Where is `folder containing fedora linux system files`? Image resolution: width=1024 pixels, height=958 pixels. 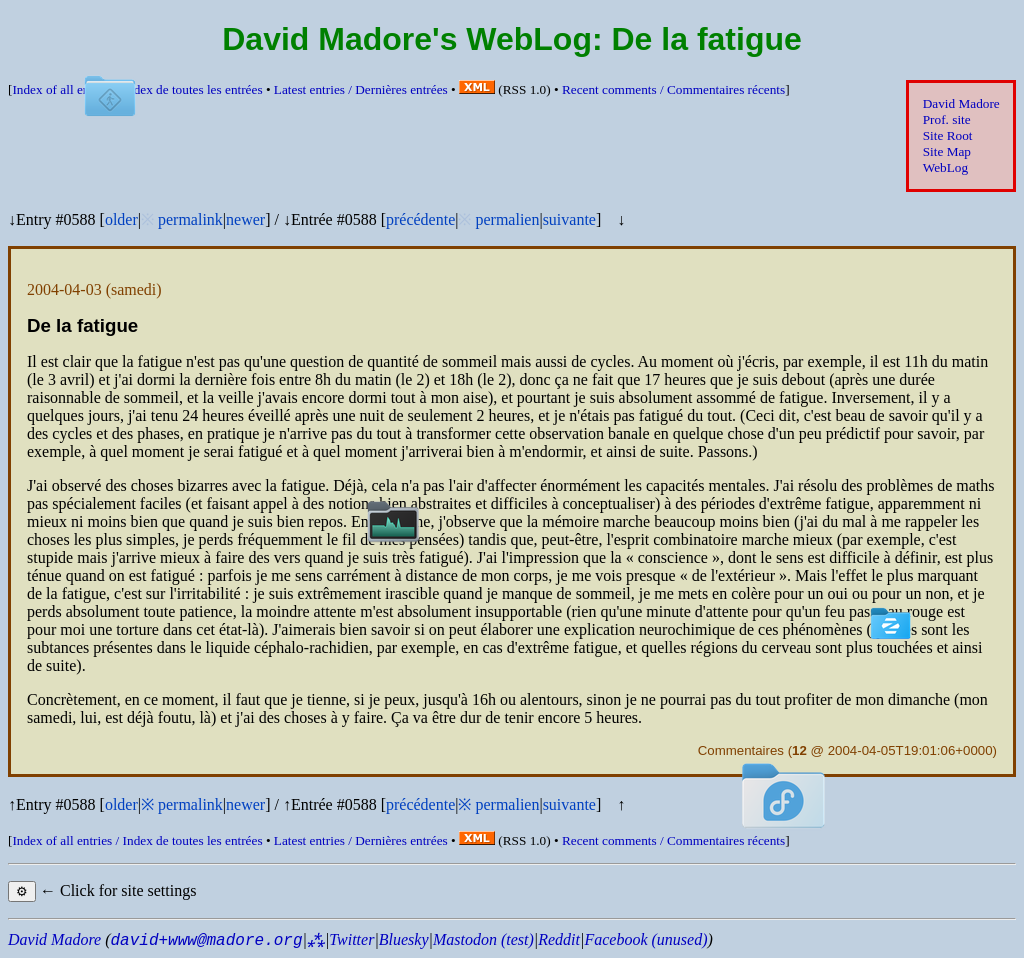
folder containing fedora linux system files is located at coordinates (783, 798).